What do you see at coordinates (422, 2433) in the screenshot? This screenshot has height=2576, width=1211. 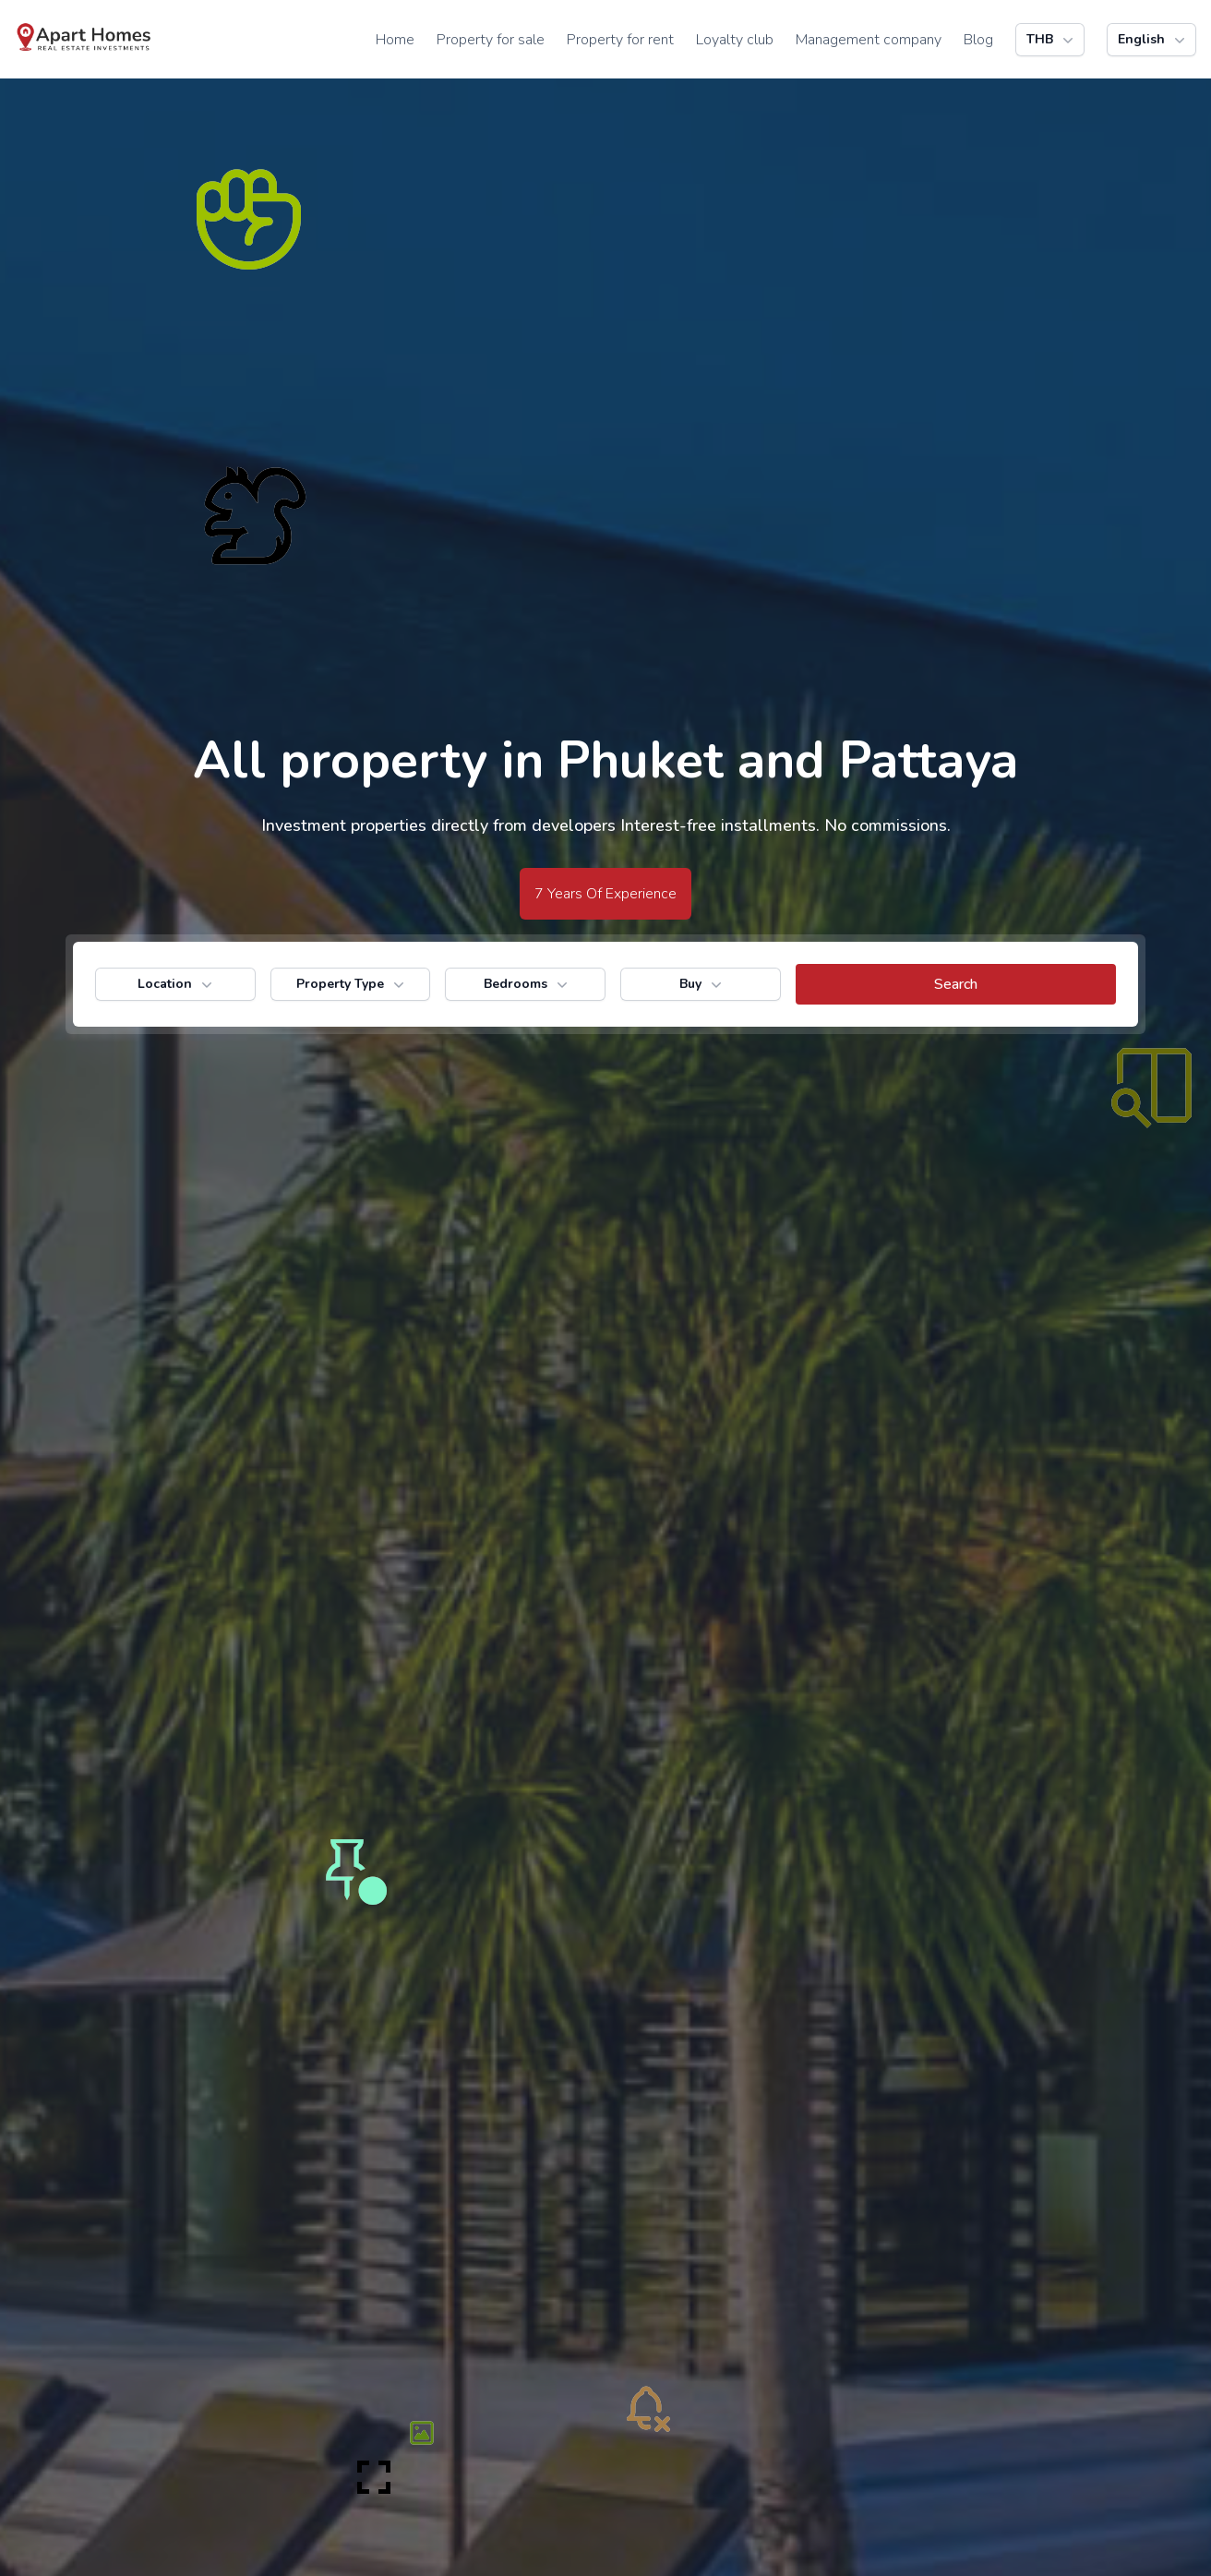 I see `view image or photo` at bounding box center [422, 2433].